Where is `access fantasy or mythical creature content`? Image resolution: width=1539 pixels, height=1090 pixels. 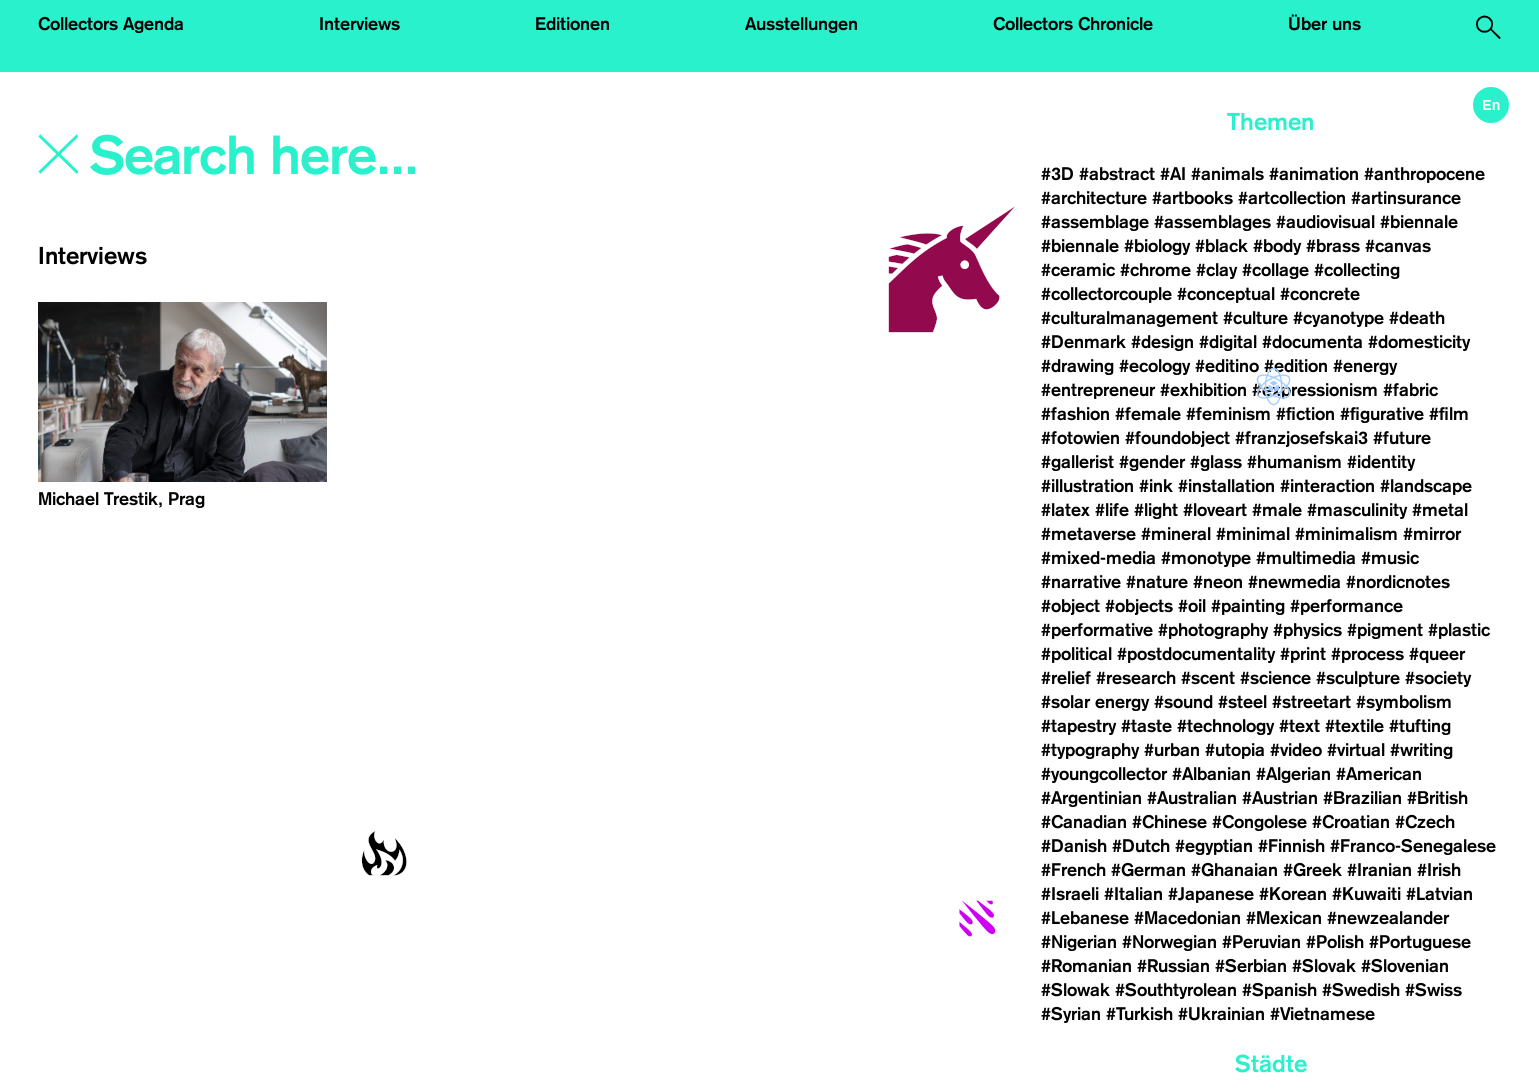
access fantasy or mythical creature content is located at coordinates (952, 269).